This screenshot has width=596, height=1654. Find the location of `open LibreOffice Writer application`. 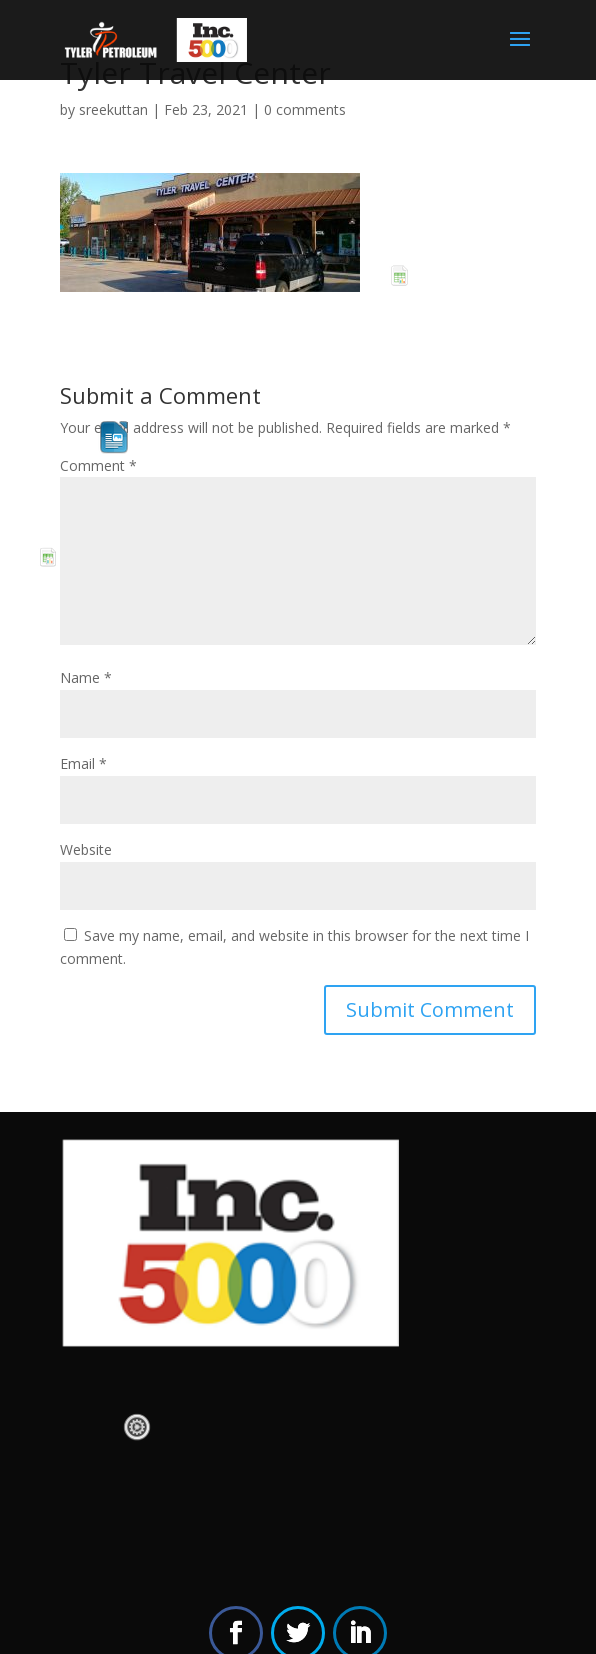

open LibreOffice Writer application is located at coordinates (114, 437).